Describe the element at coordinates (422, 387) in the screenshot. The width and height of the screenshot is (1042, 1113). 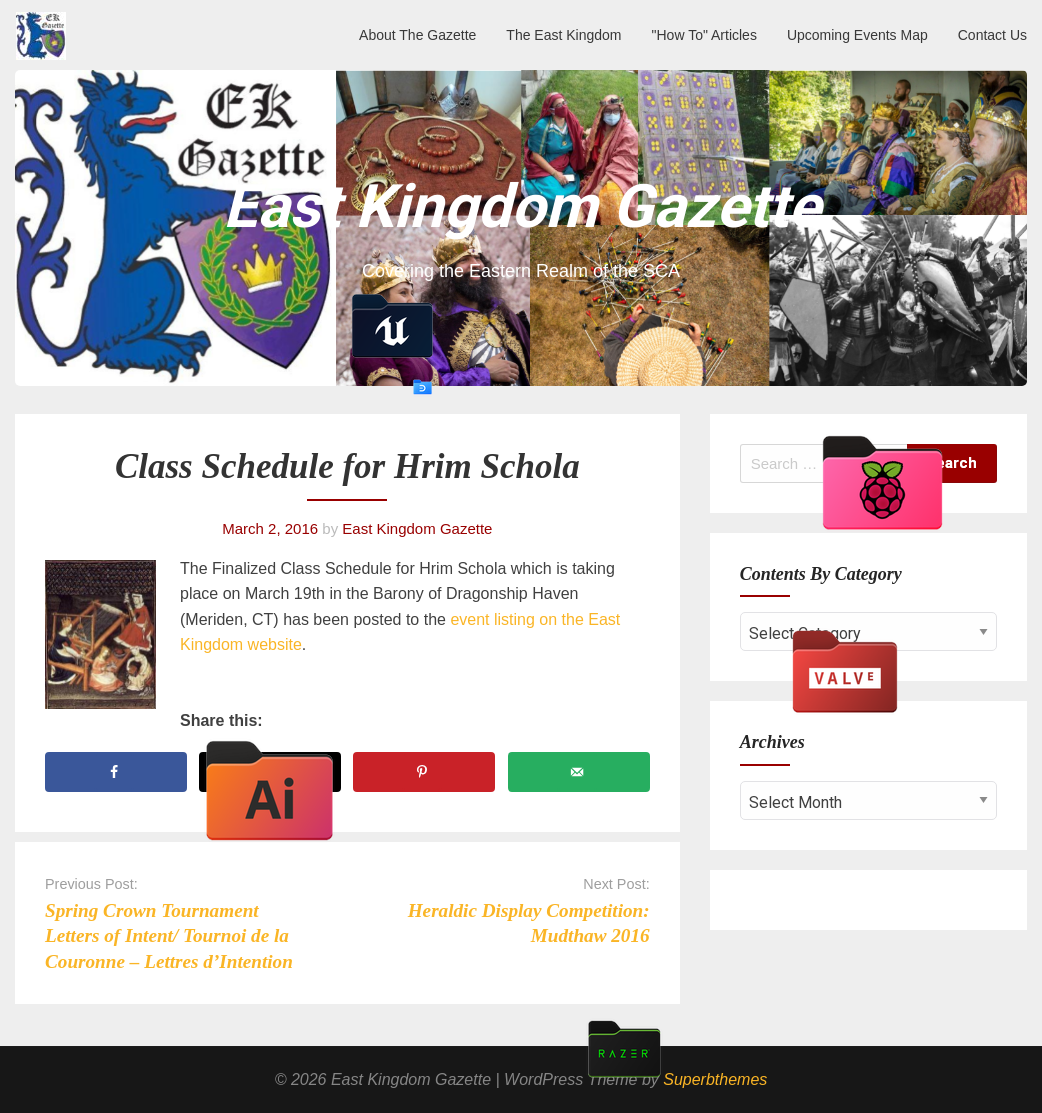
I see `open wondershare edrawmax project folder` at that location.